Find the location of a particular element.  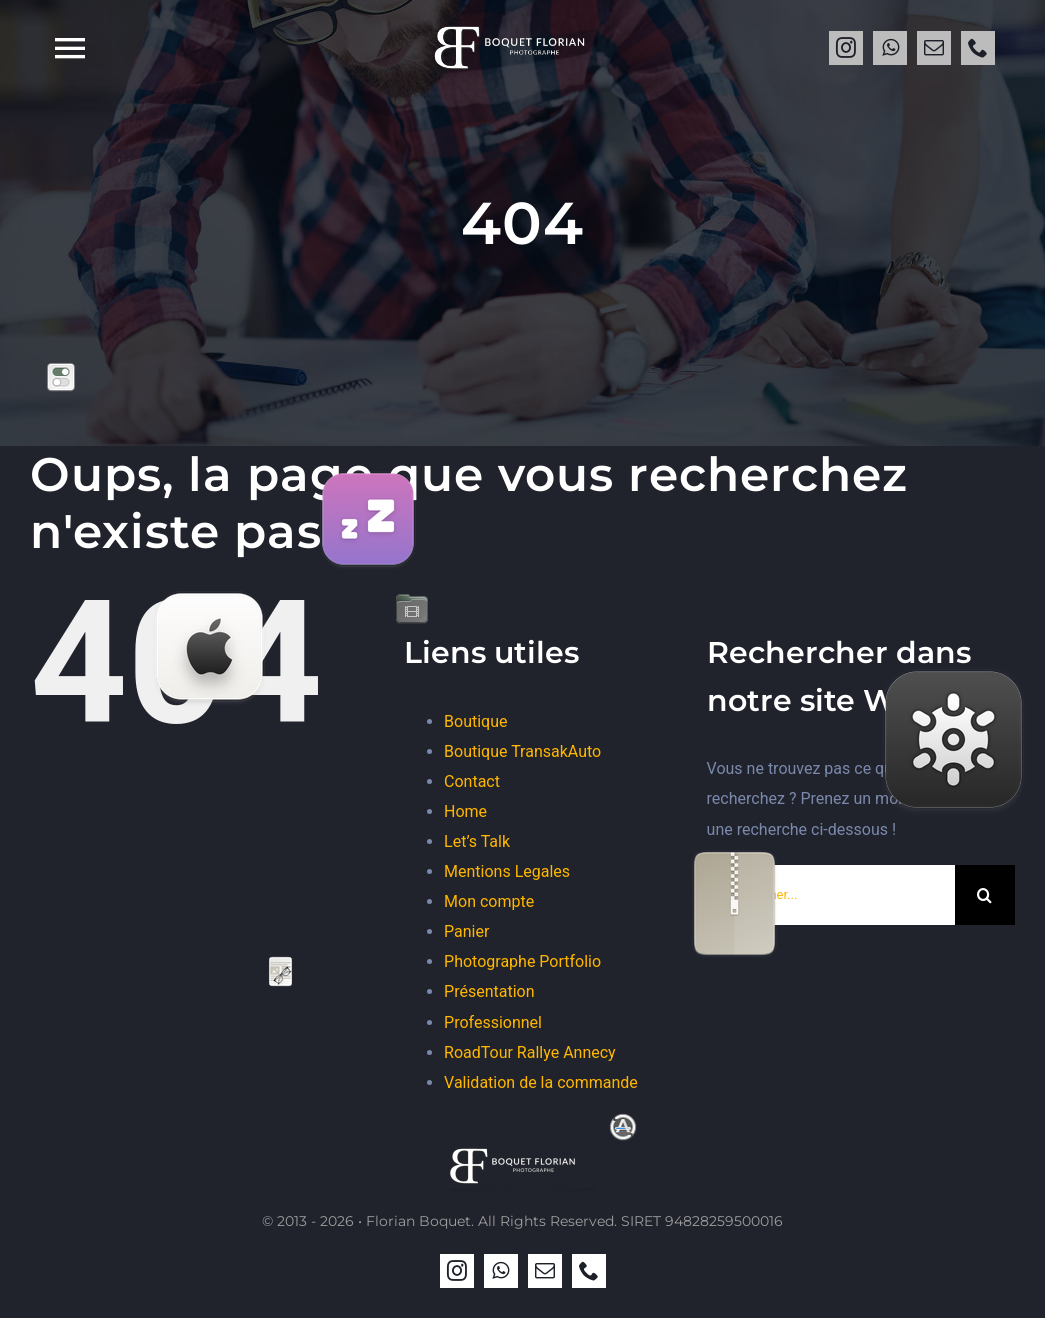

check for available system updates is located at coordinates (623, 1127).